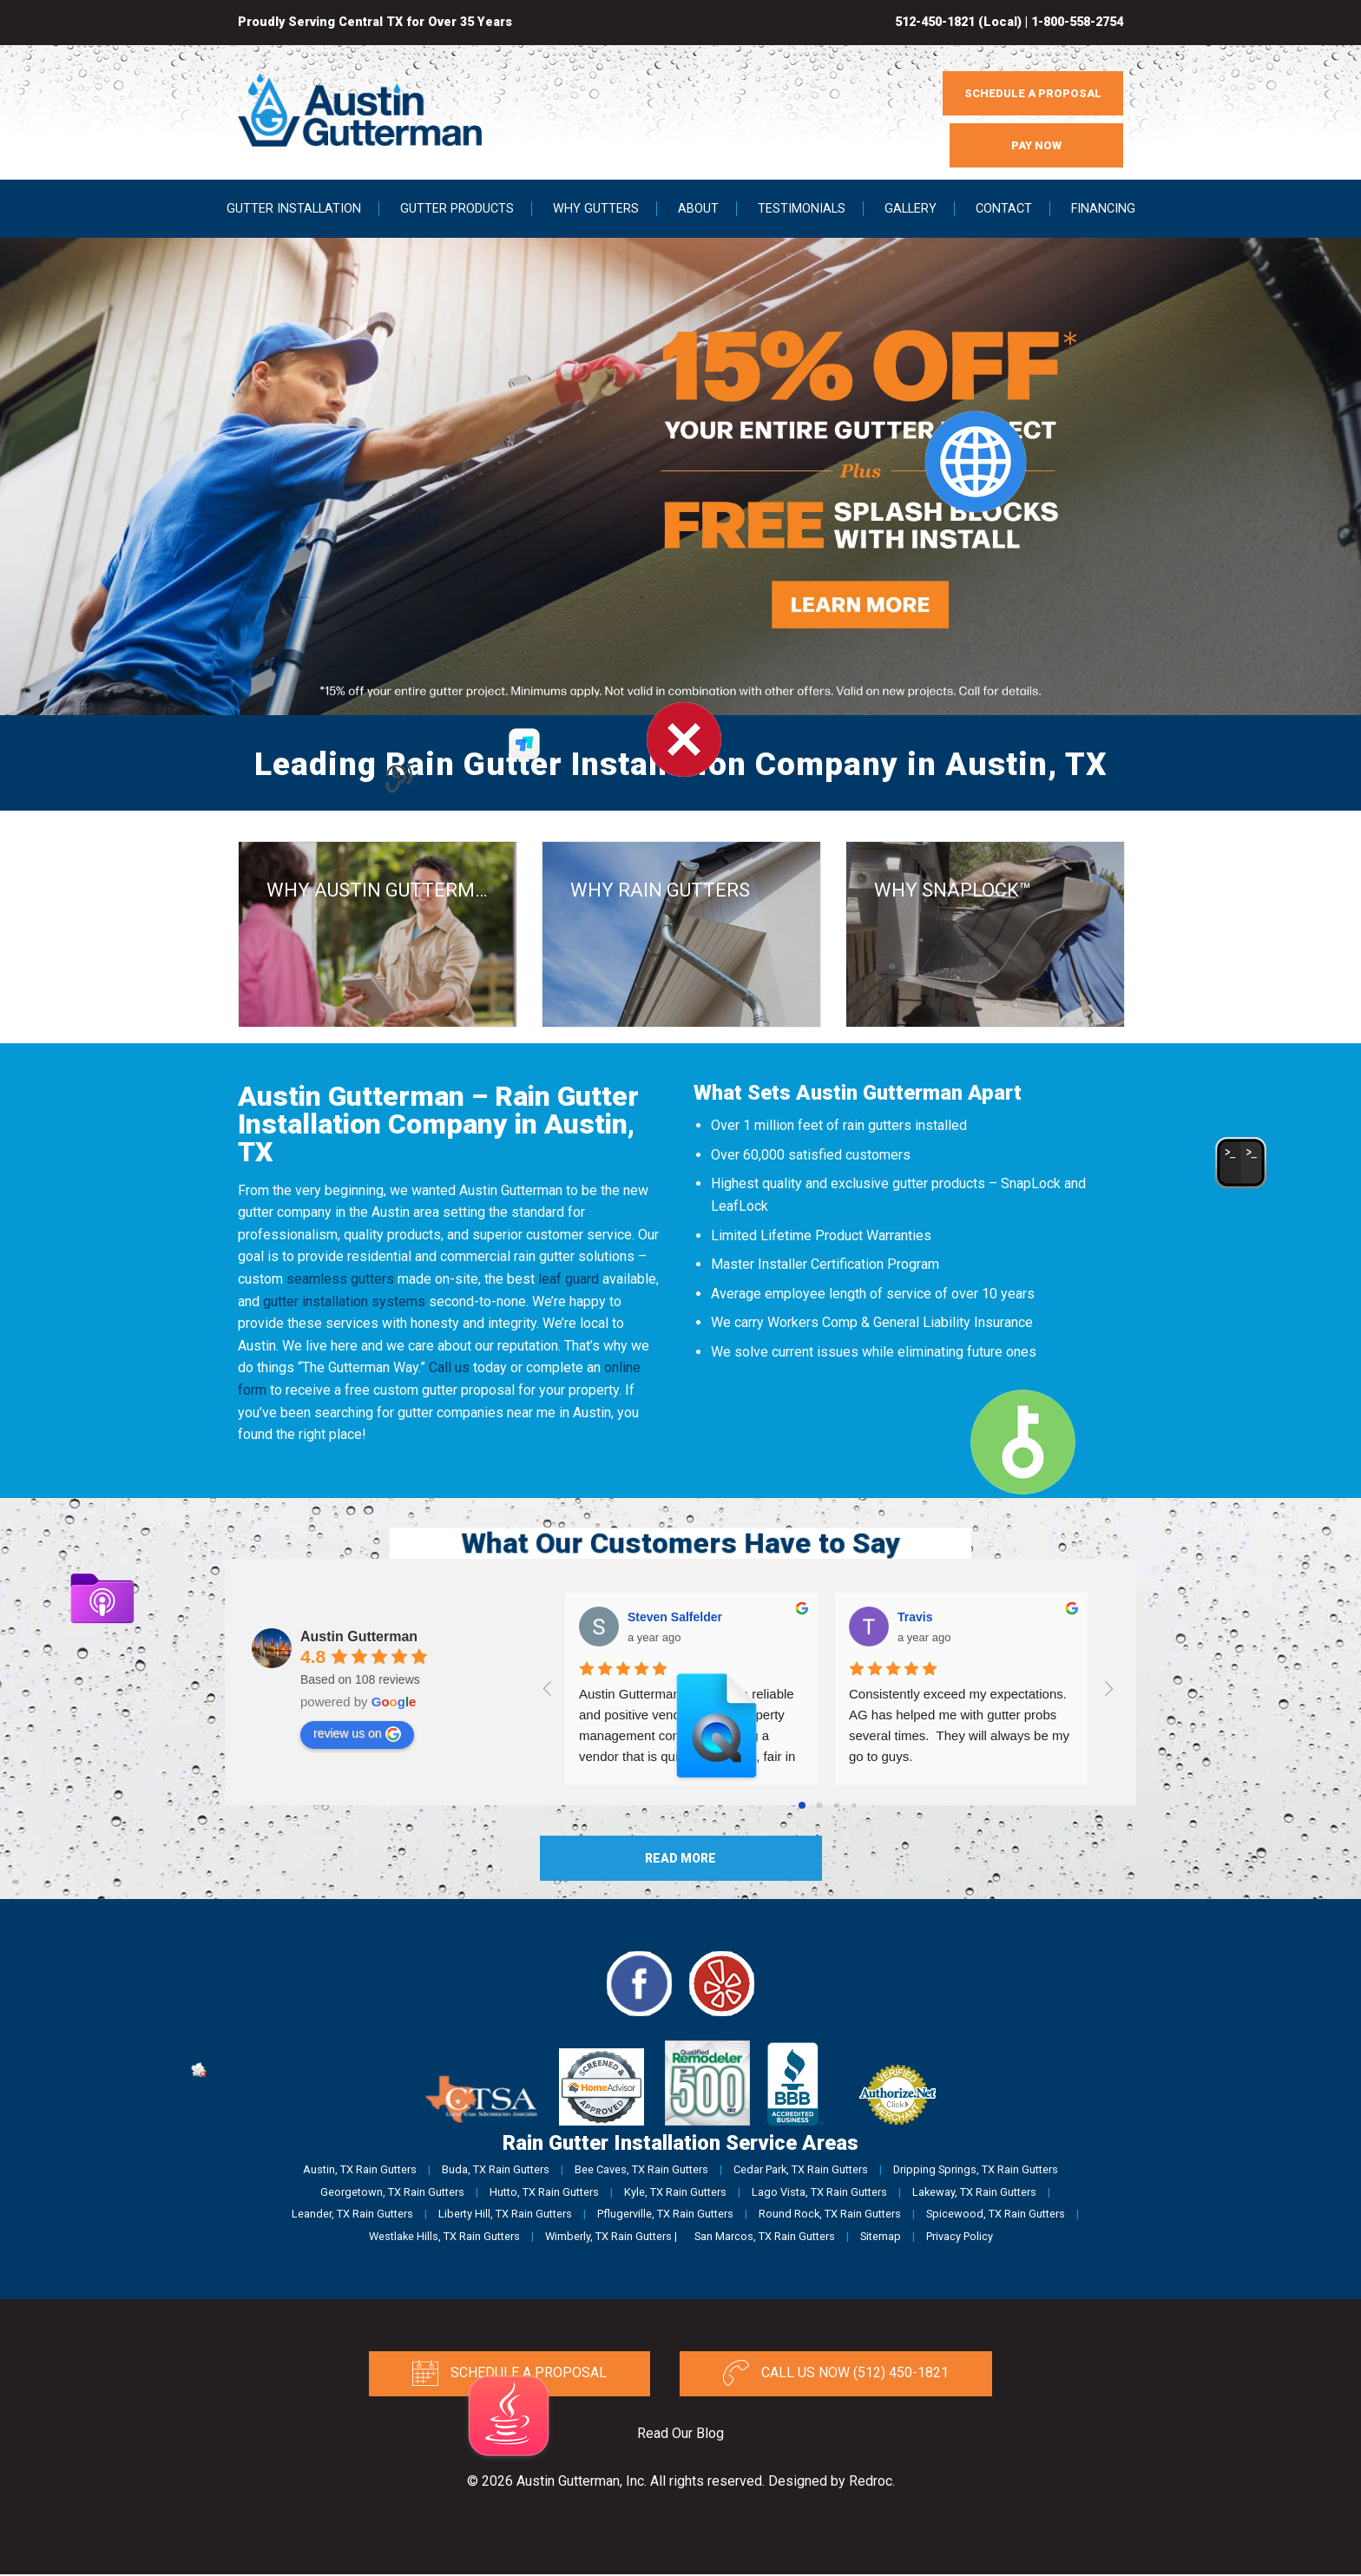  What do you see at coordinates (716, 1727) in the screenshot?
I see `a generic video file` at bounding box center [716, 1727].